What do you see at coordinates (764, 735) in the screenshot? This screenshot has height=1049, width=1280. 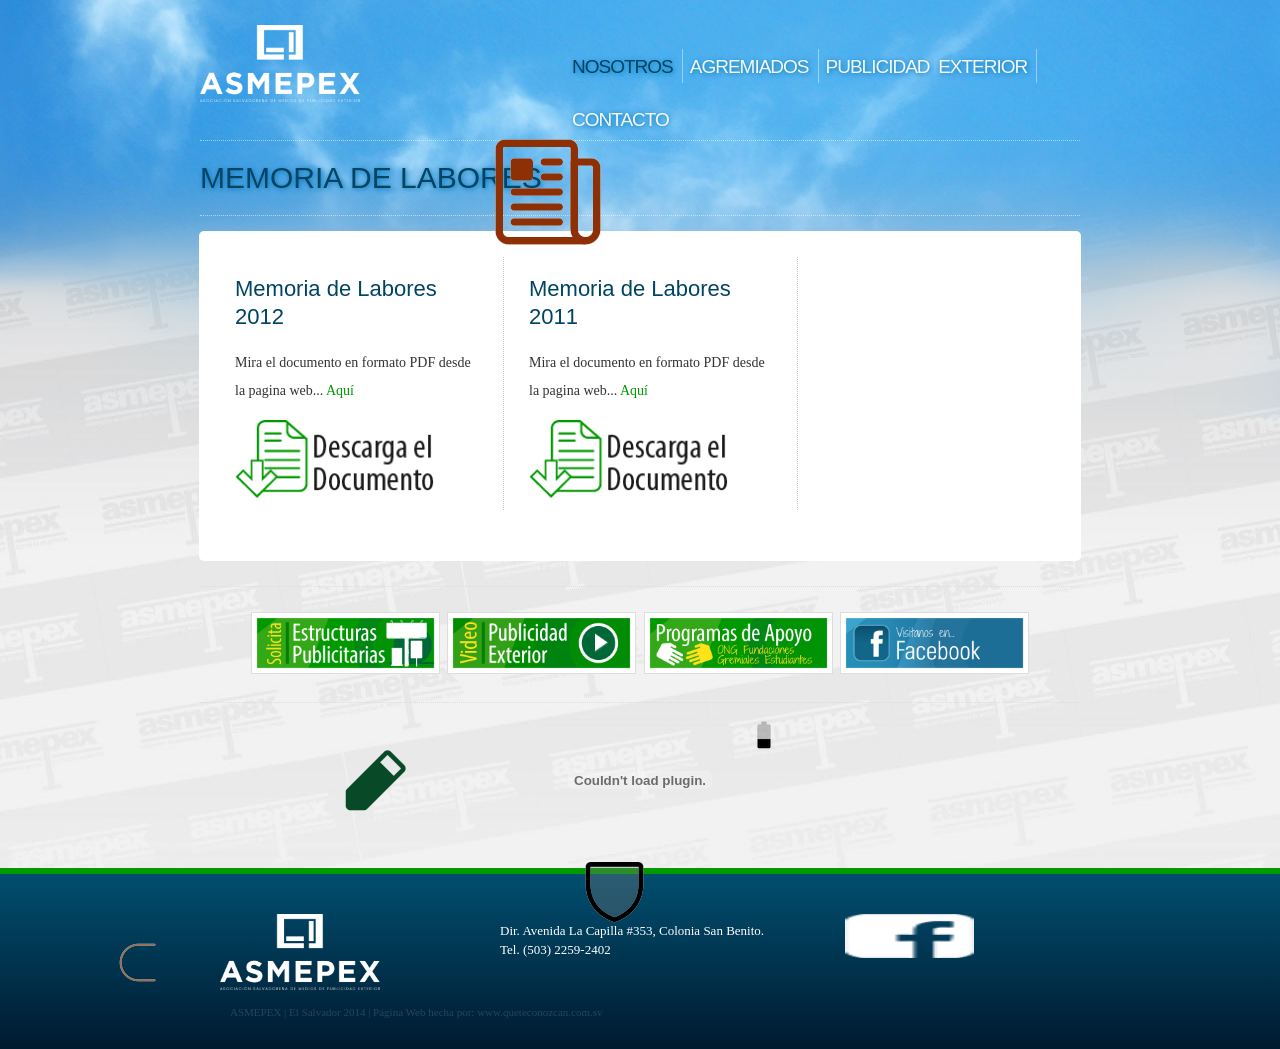 I see `indicates battery level at 30%` at bounding box center [764, 735].